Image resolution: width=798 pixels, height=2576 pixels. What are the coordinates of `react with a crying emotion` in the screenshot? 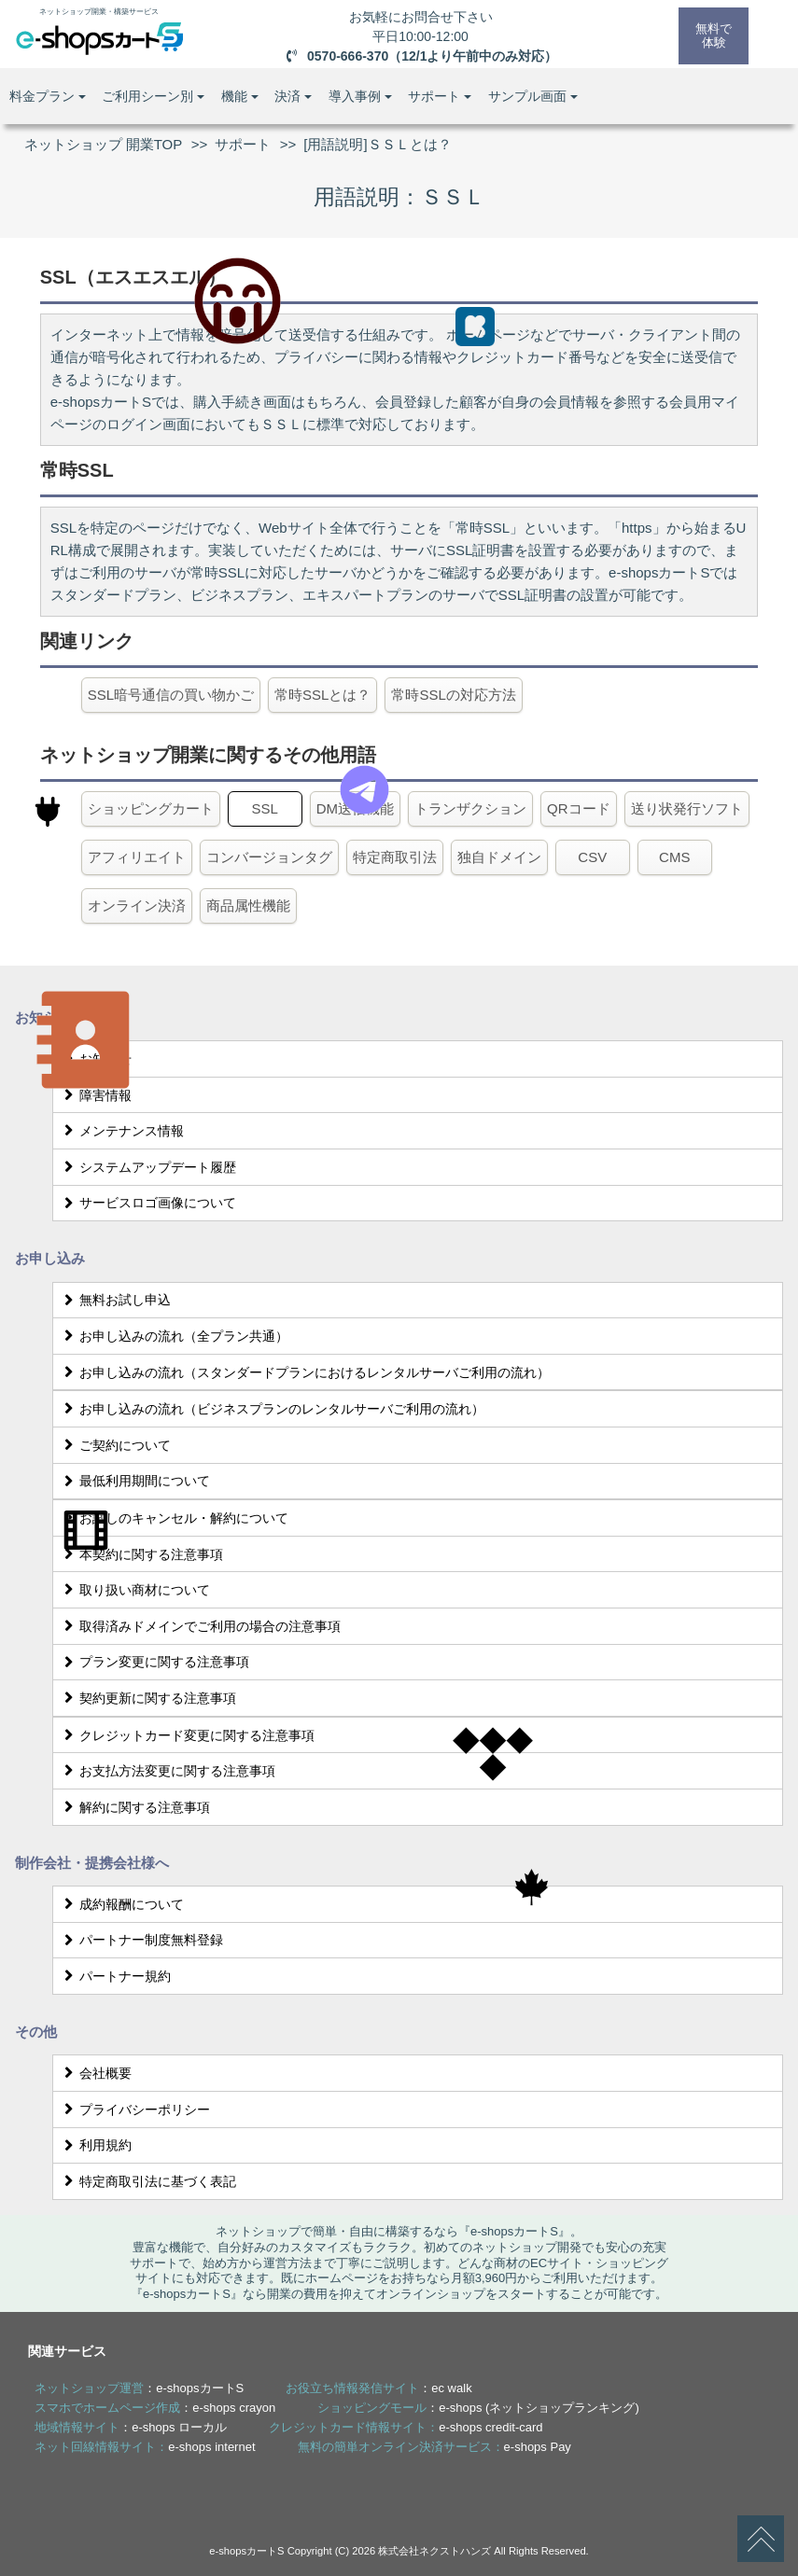 It's located at (237, 300).